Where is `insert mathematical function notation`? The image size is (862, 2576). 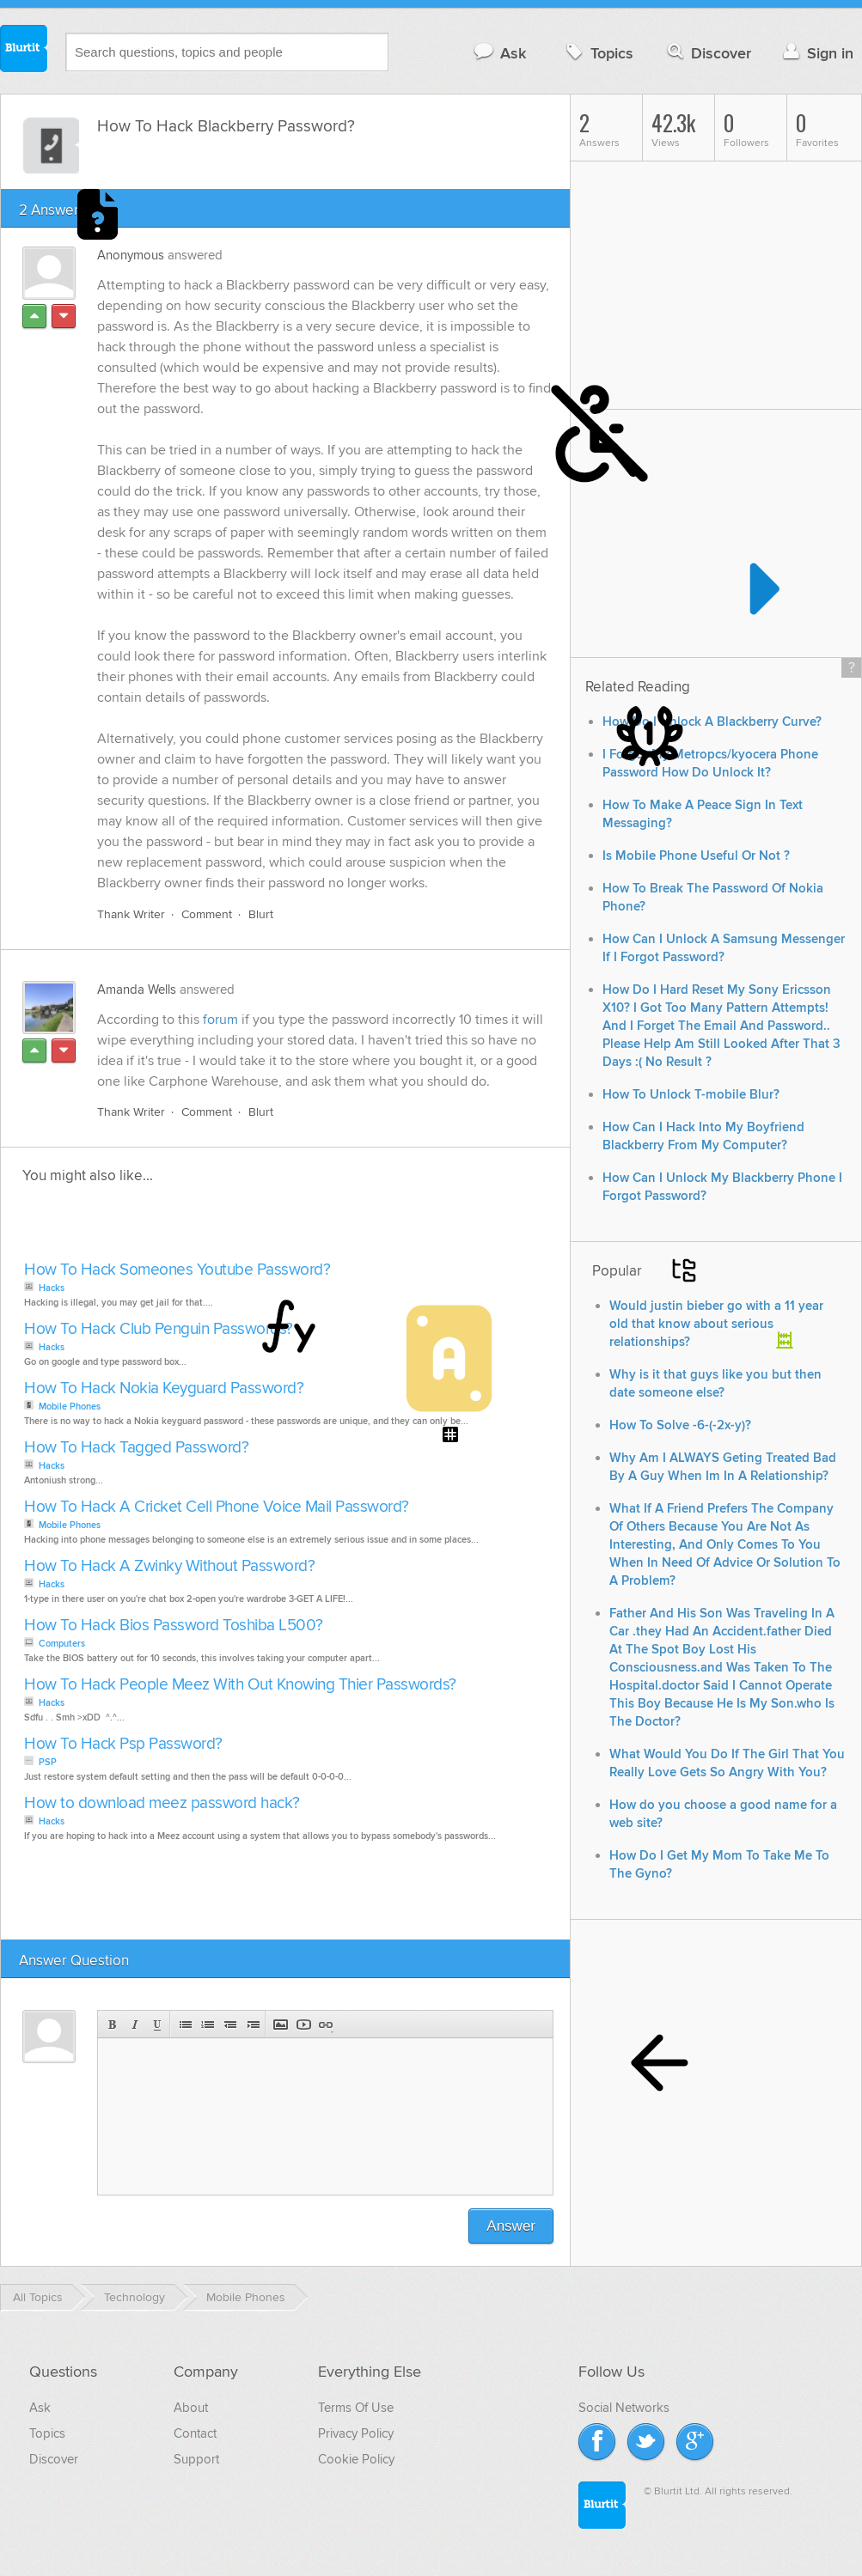
insert mathematical function notation is located at coordinates (289, 1326).